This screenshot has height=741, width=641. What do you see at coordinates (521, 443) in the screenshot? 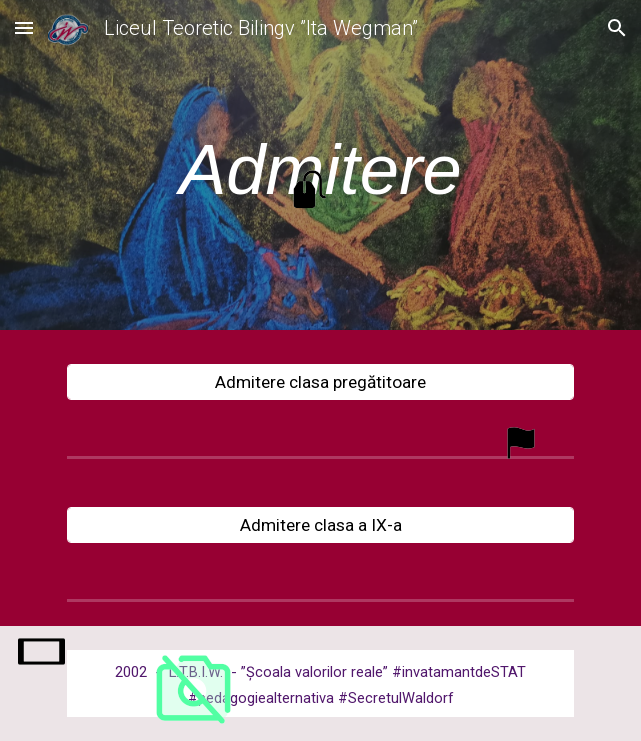
I see `flag or mark an item for follow-up` at bounding box center [521, 443].